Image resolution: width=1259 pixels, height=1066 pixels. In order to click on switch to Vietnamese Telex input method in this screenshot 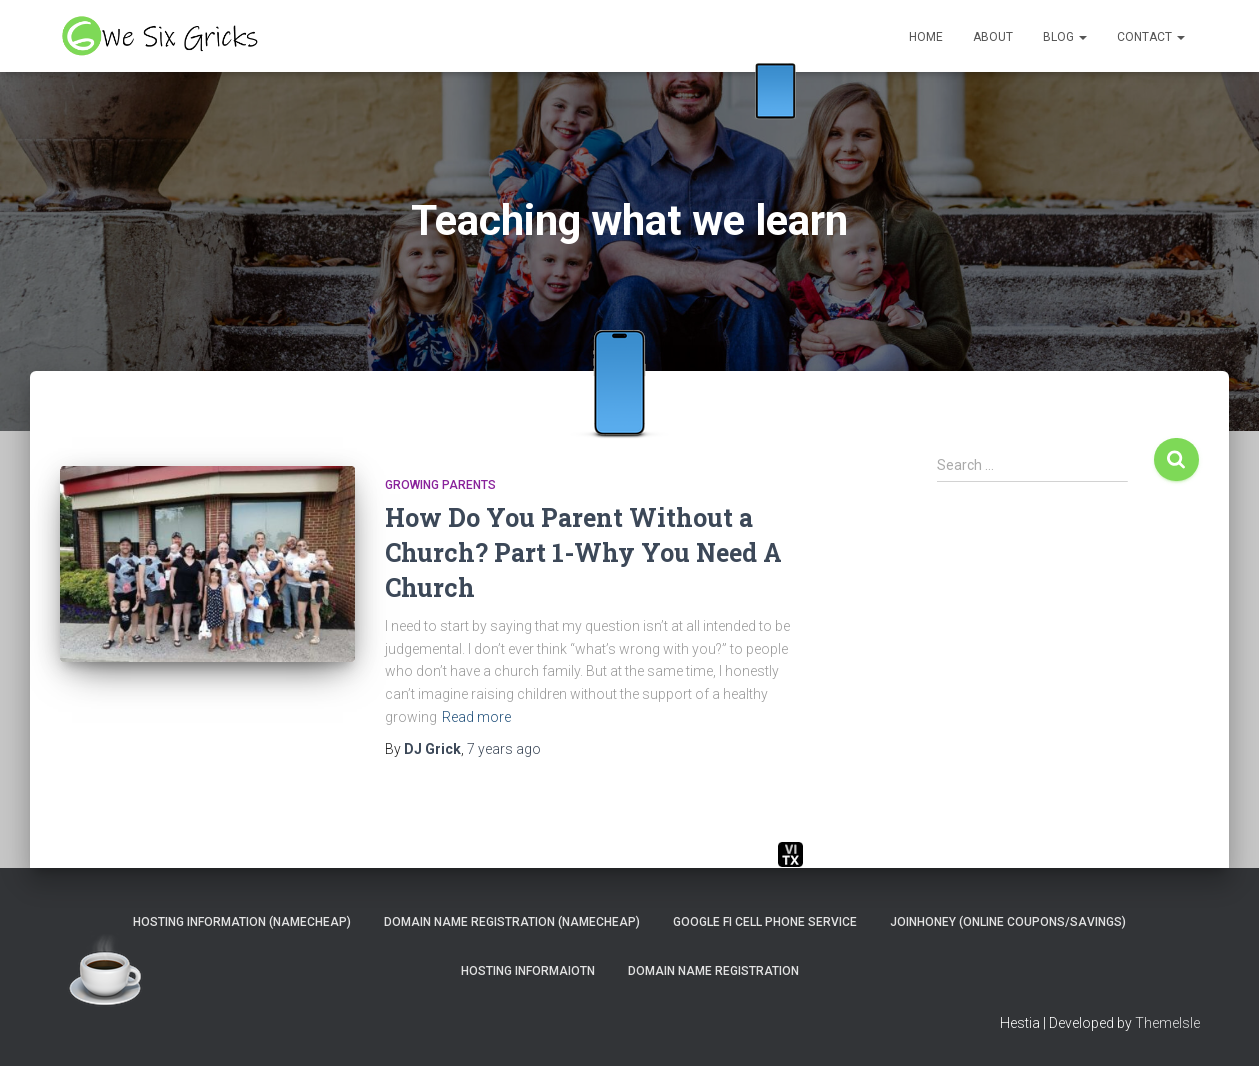, I will do `click(790, 854)`.